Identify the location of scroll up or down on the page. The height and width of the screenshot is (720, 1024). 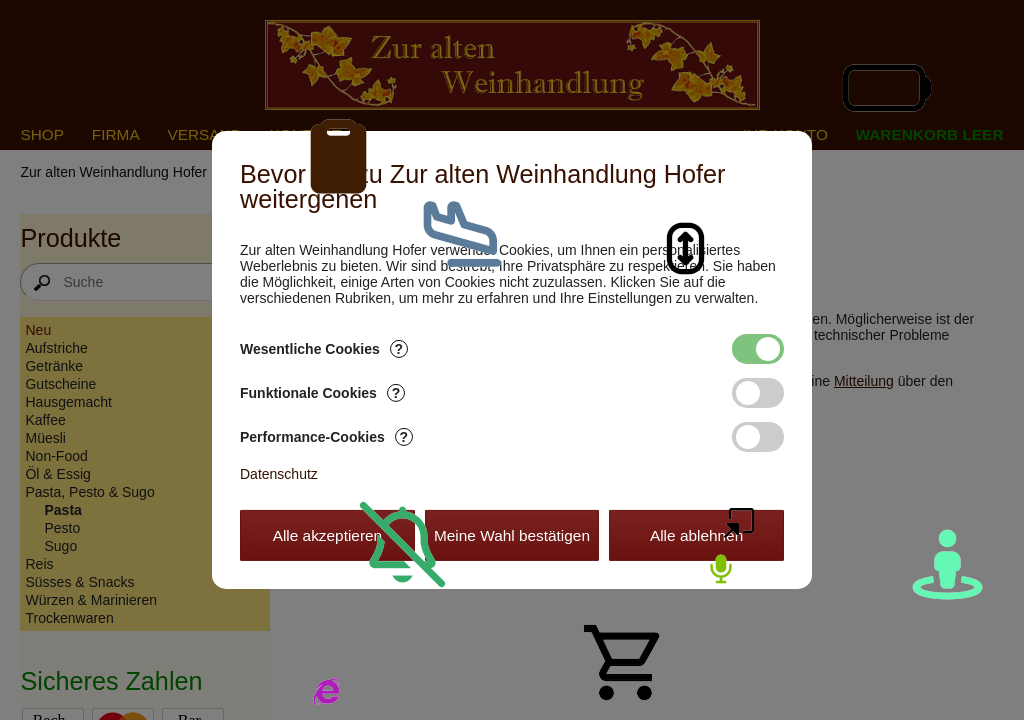
(685, 248).